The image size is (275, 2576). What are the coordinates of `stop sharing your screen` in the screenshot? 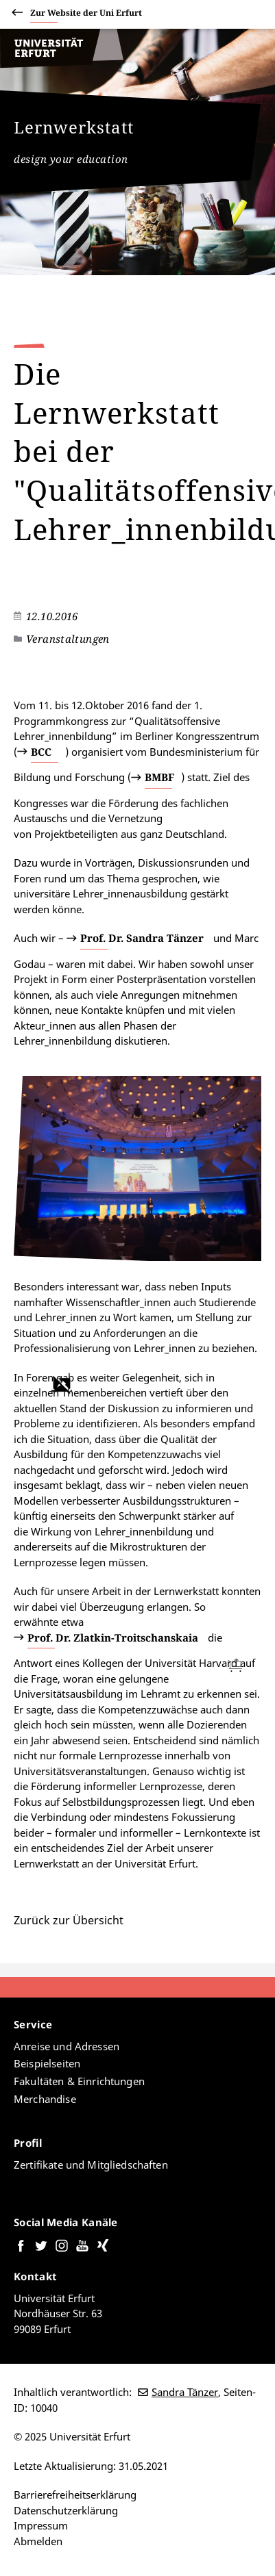 It's located at (62, 1385).